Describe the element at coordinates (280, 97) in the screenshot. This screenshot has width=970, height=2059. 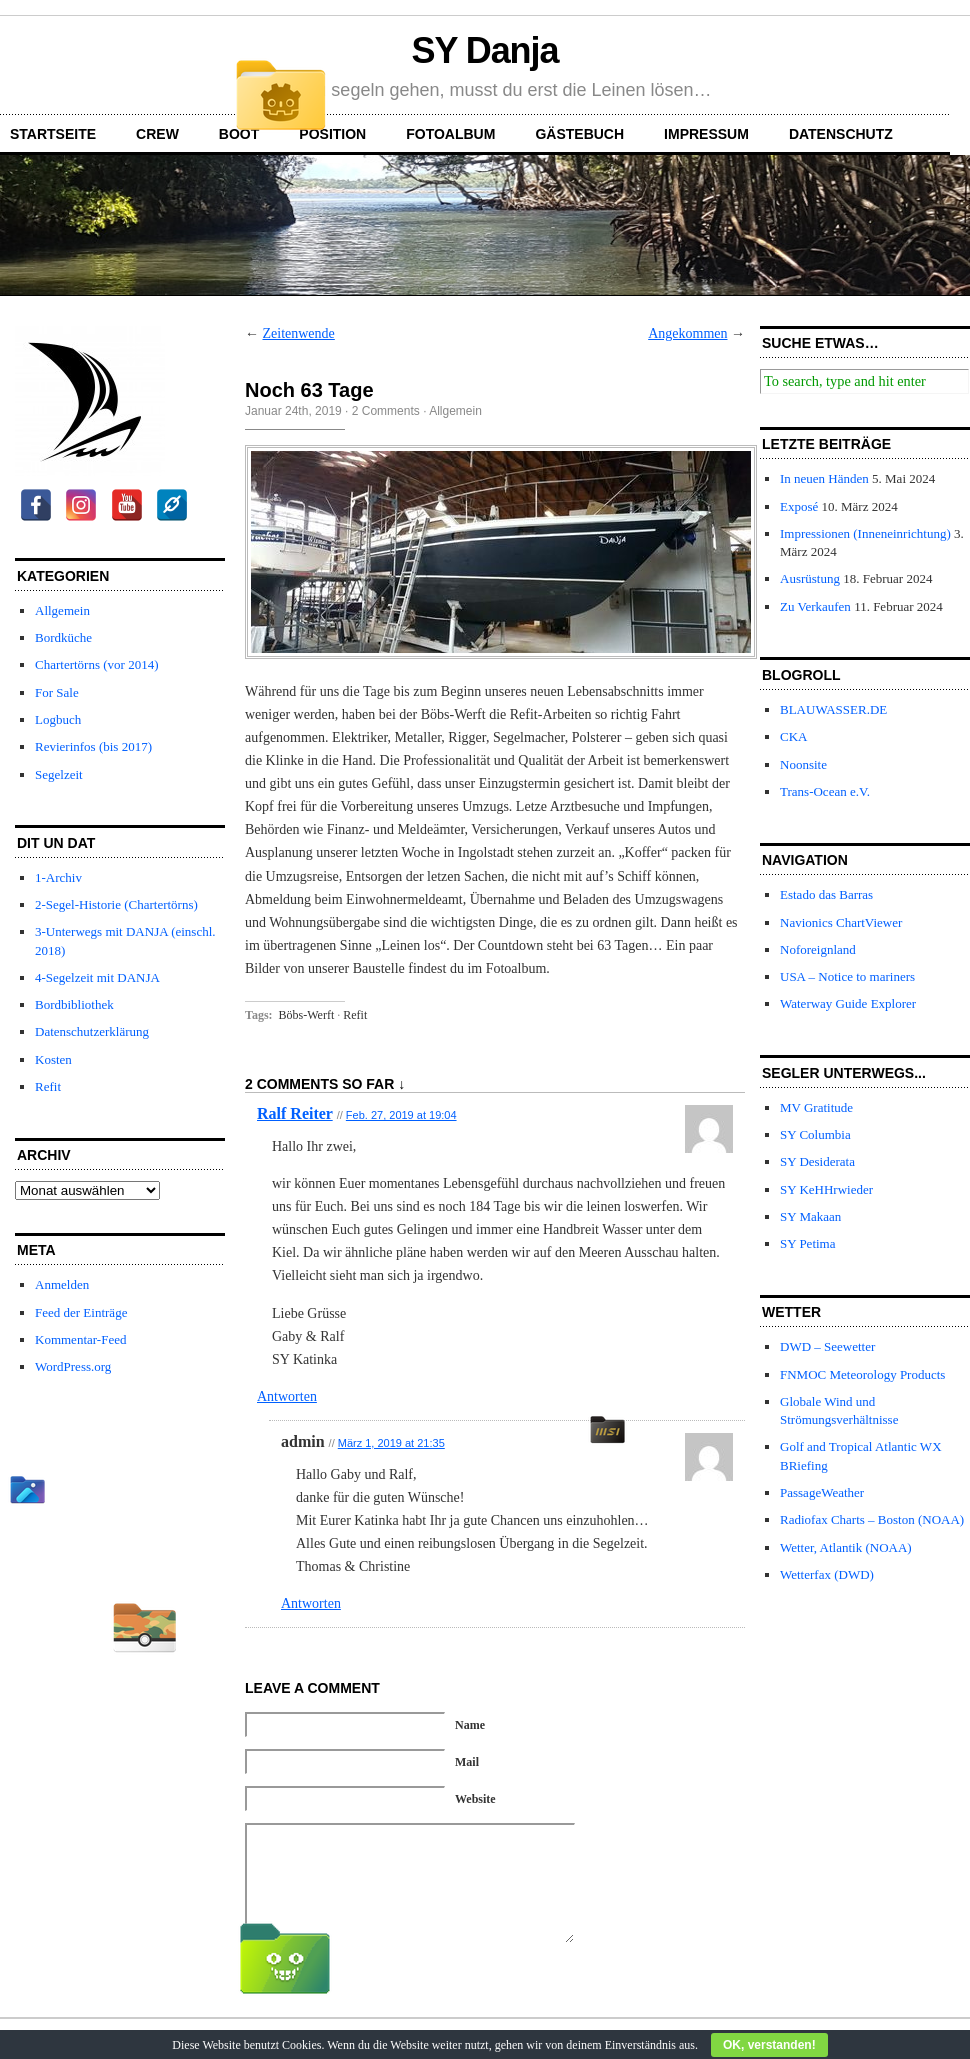
I see `open godot game engine project folder` at that location.